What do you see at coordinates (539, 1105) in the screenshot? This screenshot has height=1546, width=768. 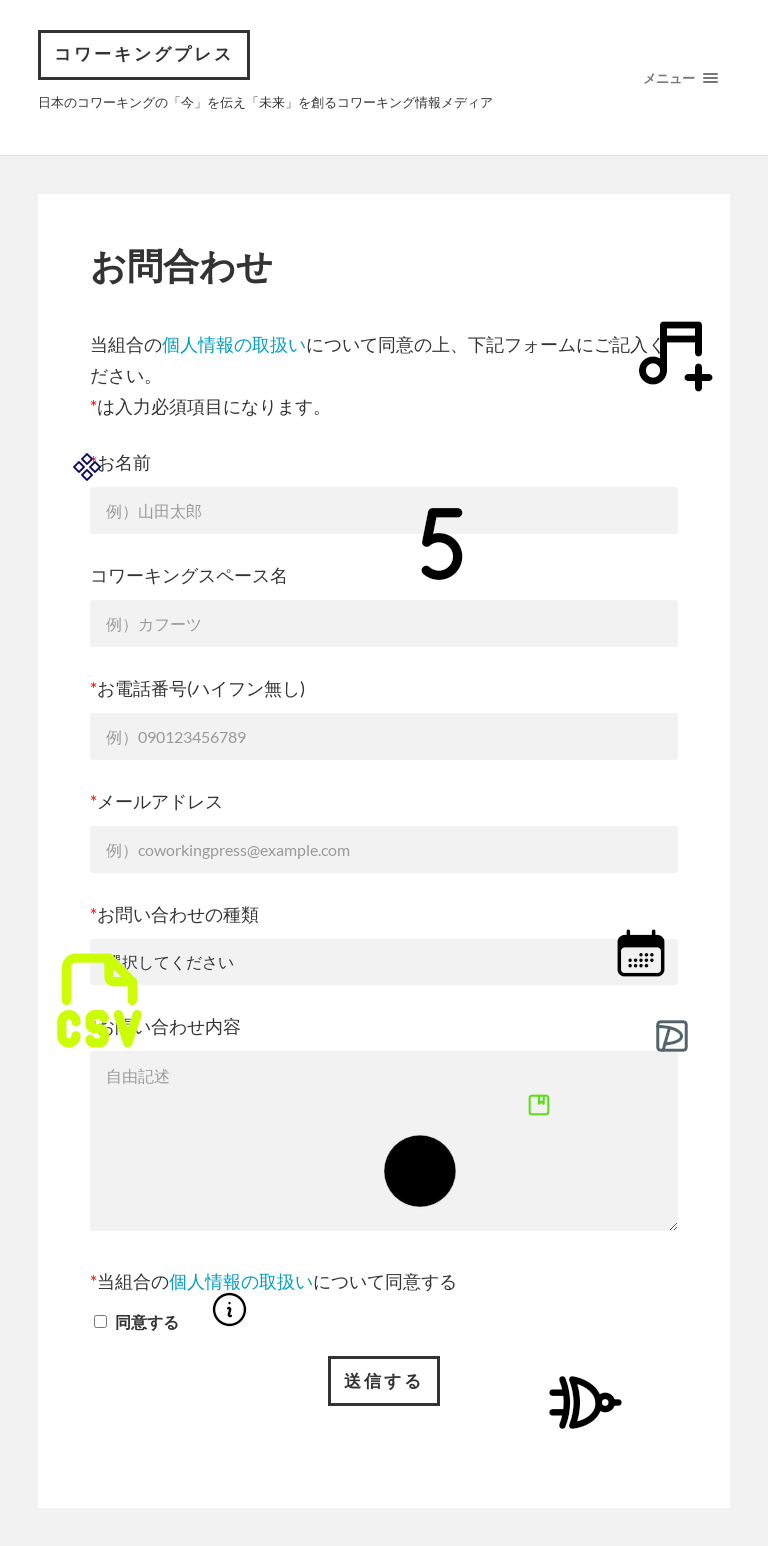 I see `view photo album` at bounding box center [539, 1105].